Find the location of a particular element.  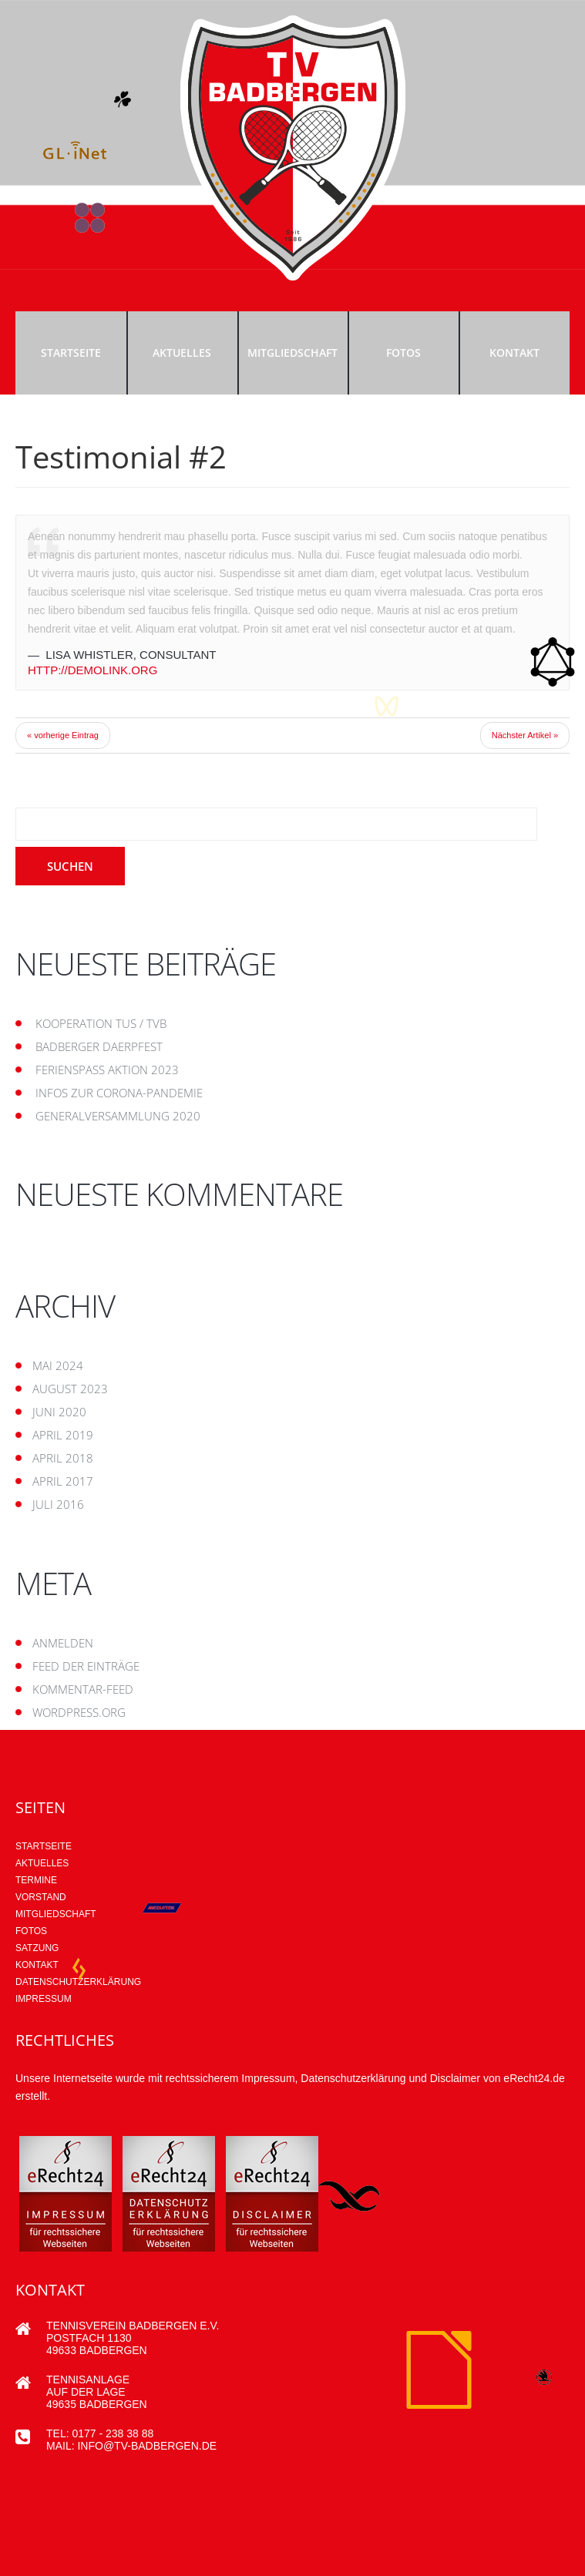

aer lingus airline logo is located at coordinates (123, 99).